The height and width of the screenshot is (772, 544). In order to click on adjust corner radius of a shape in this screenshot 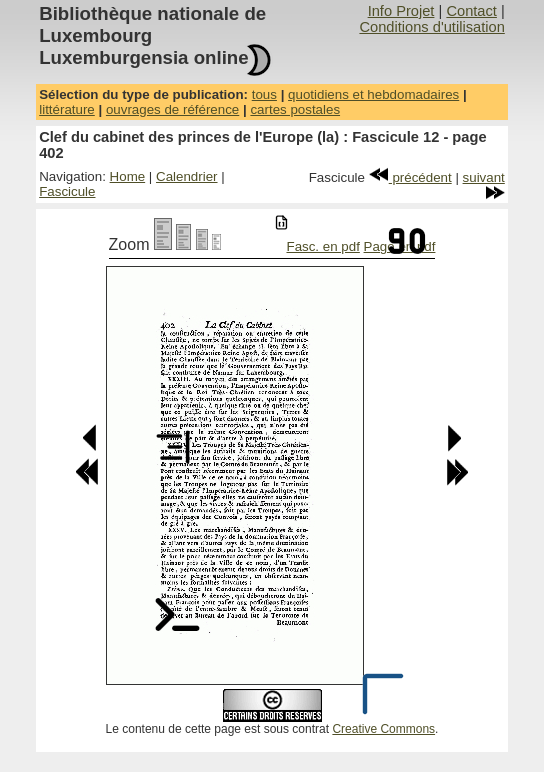, I will do `click(383, 694)`.